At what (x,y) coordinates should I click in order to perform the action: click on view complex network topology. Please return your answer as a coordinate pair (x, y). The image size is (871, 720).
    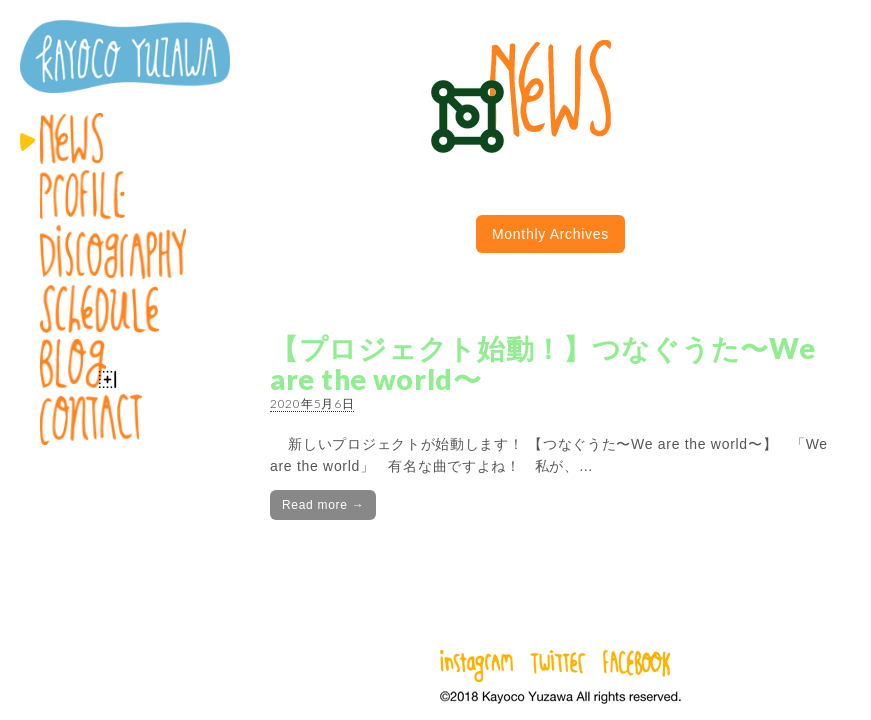
    Looking at the image, I should click on (467, 116).